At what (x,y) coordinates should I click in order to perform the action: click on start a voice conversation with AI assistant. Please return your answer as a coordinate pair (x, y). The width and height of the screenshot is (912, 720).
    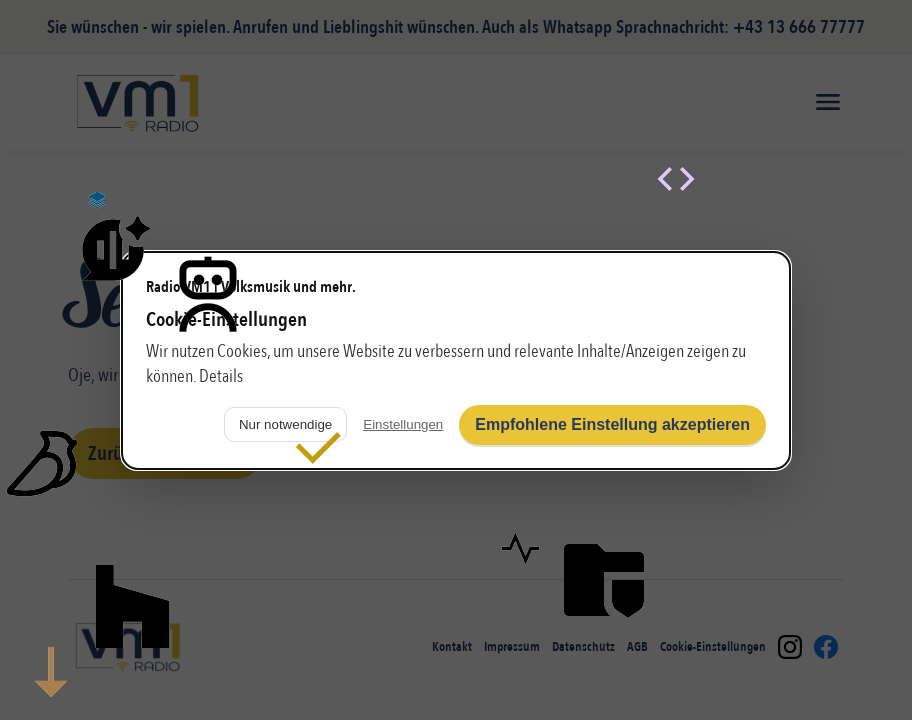
    Looking at the image, I should click on (113, 250).